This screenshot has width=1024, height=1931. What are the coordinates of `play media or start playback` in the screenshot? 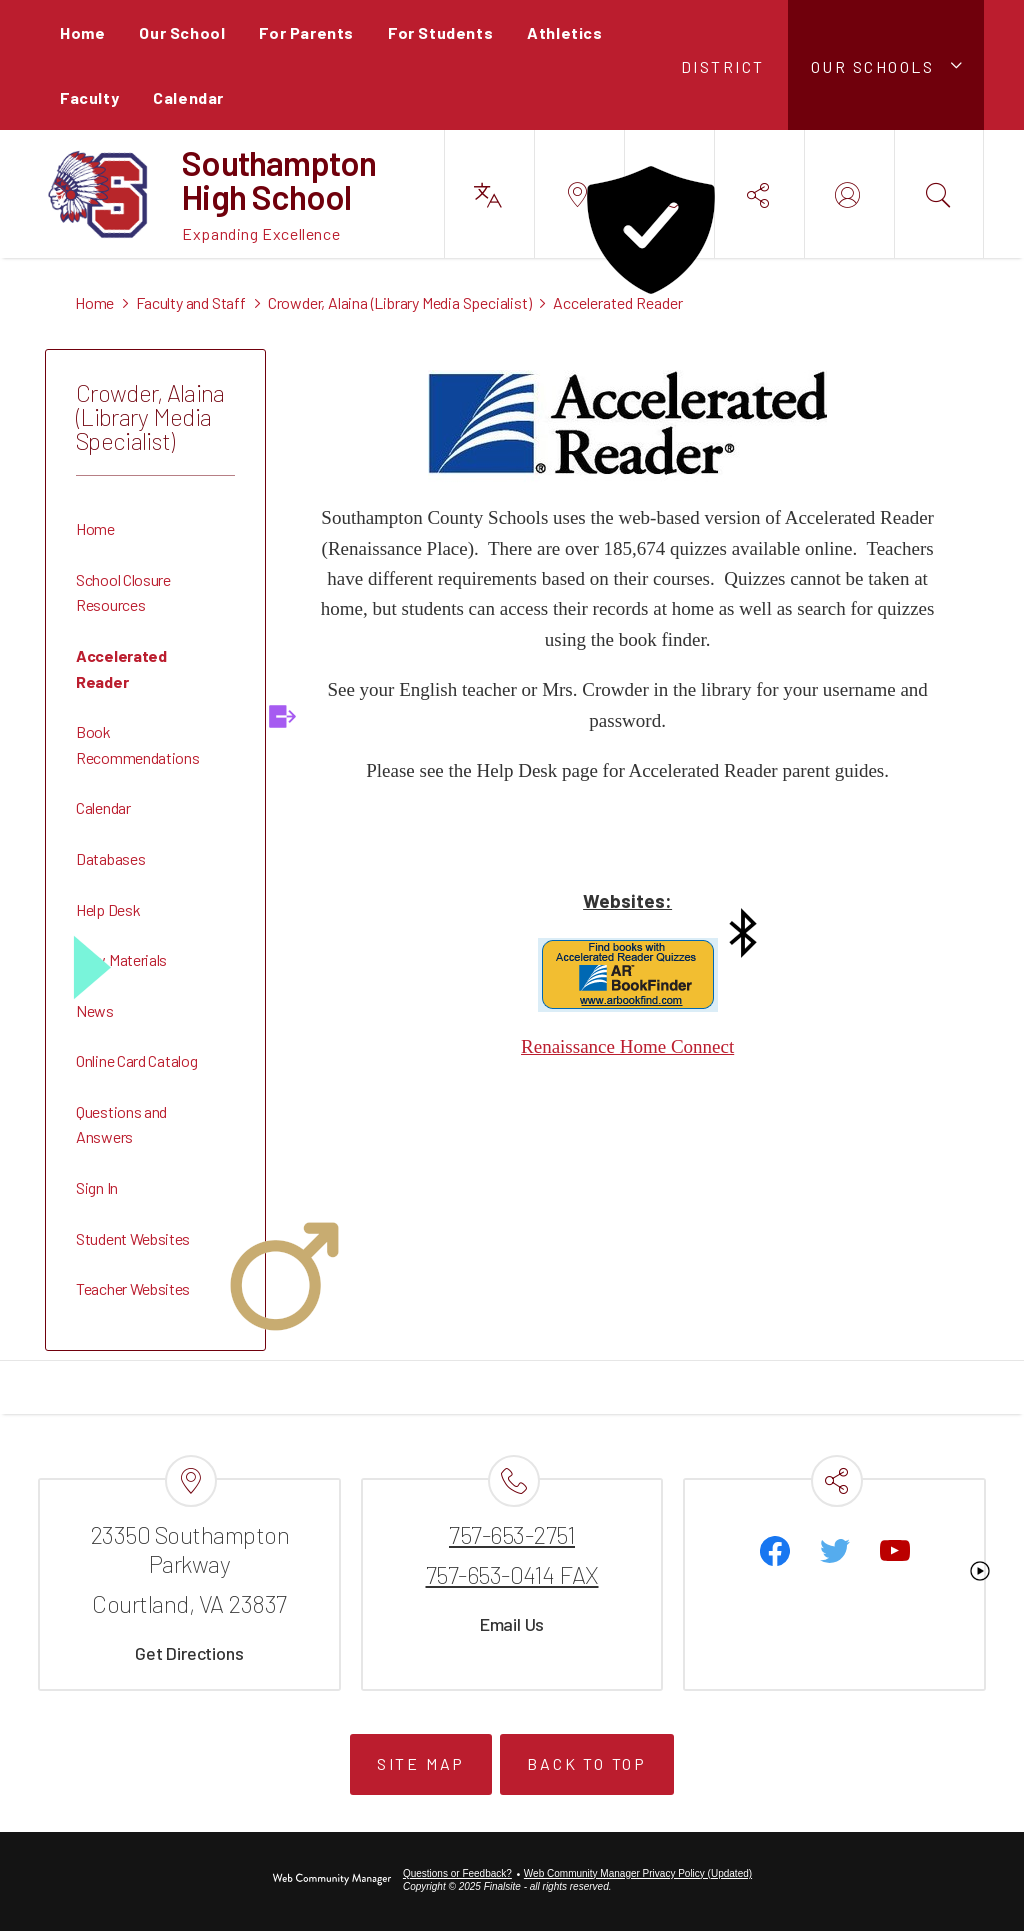 It's located at (92, 967).